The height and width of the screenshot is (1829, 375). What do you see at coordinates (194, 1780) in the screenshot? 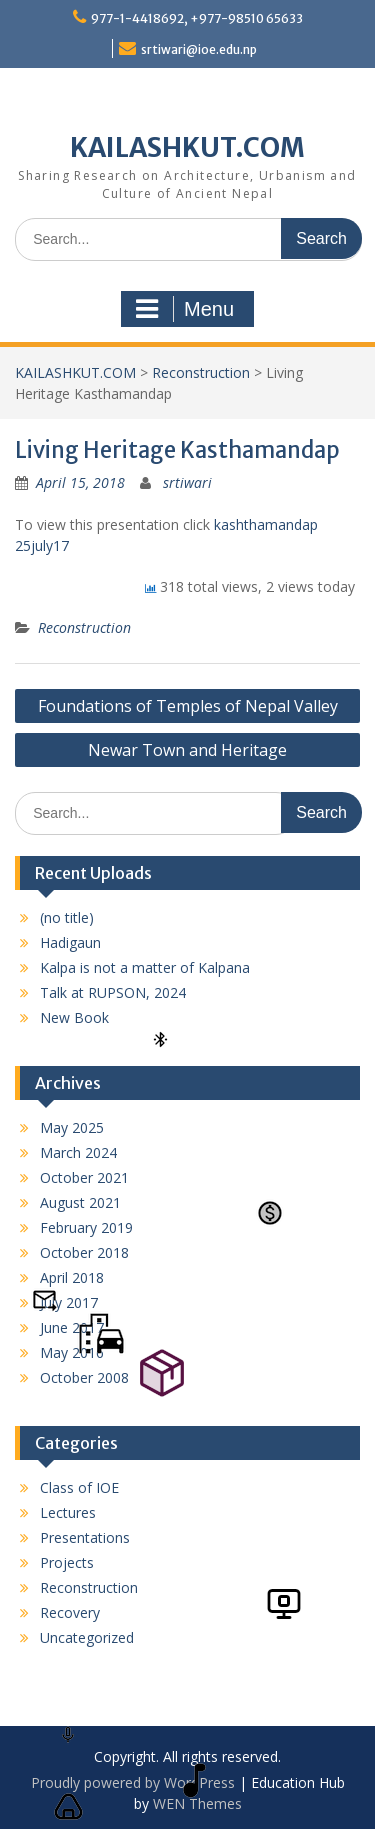
I see `access music or audio player` at bounding box center [194, 1780].